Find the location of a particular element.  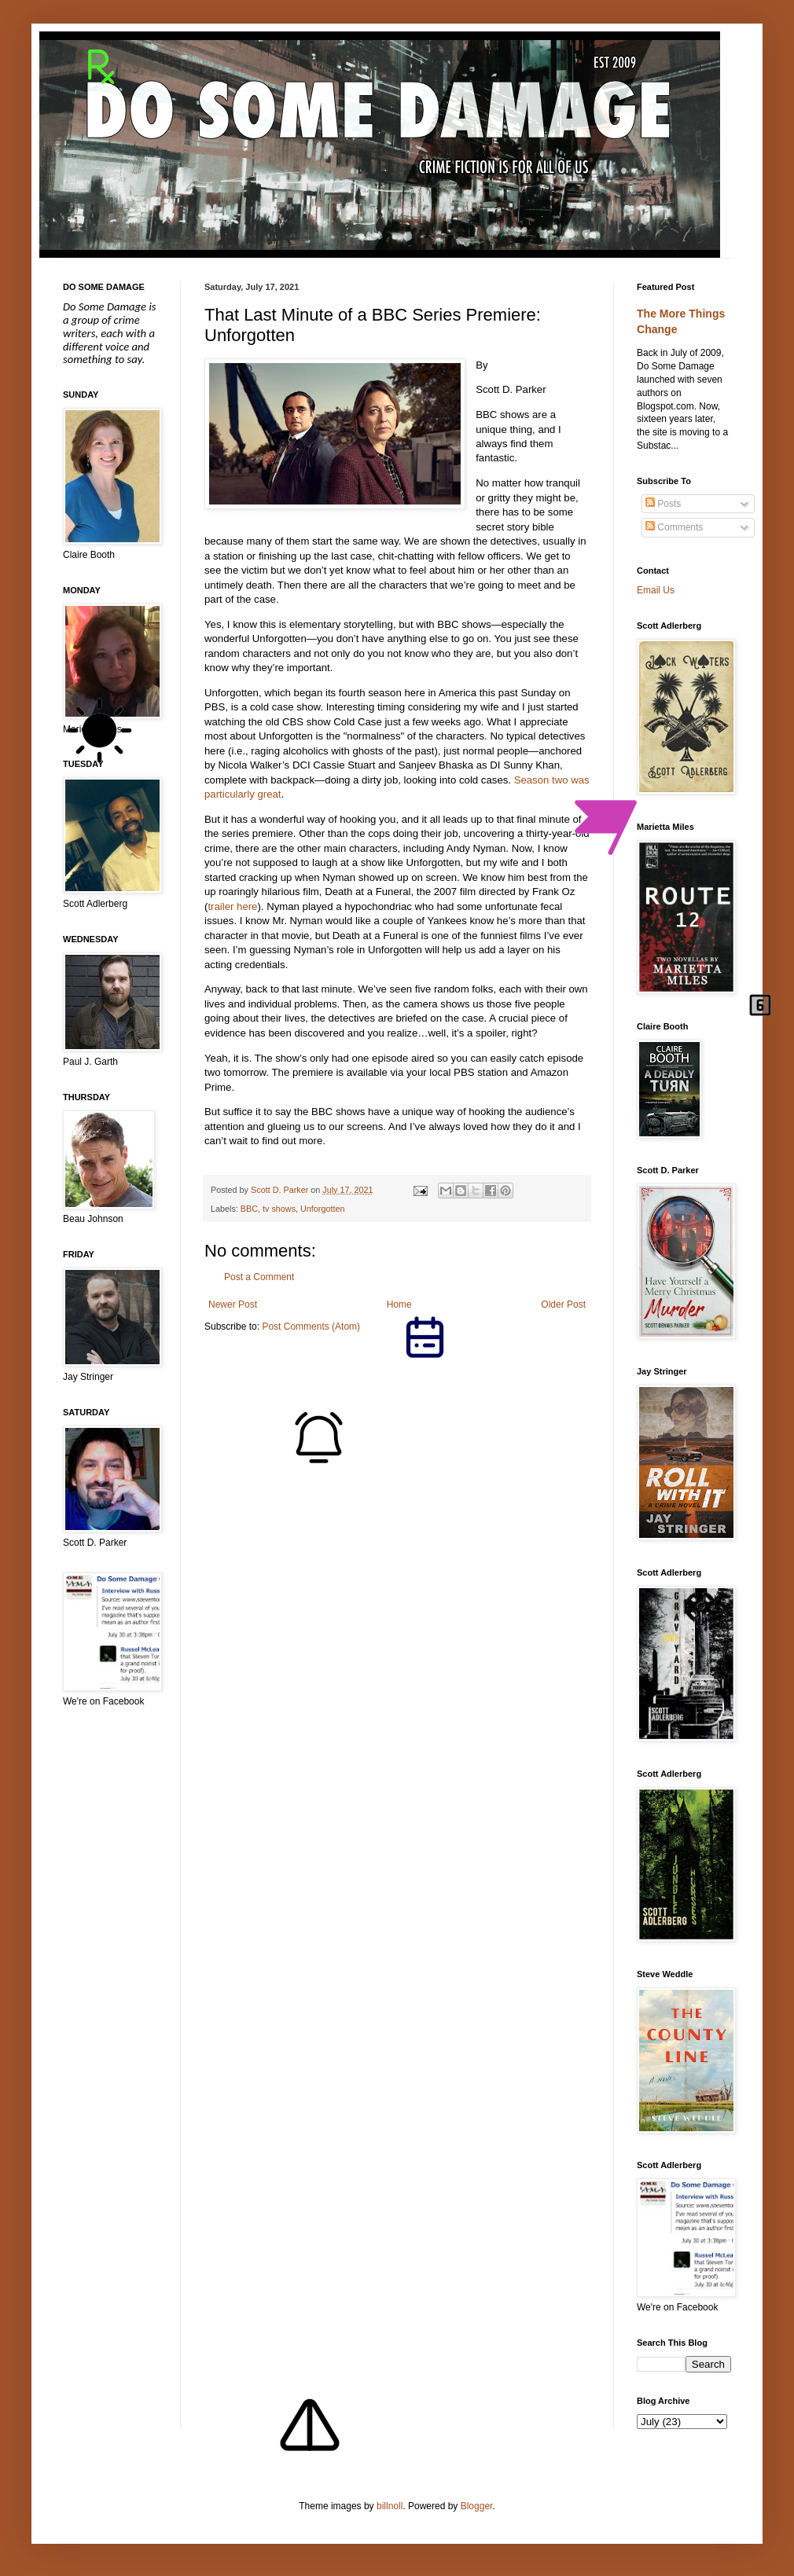

indicates new notifications or alerts is located at coordinates (318, 1438).